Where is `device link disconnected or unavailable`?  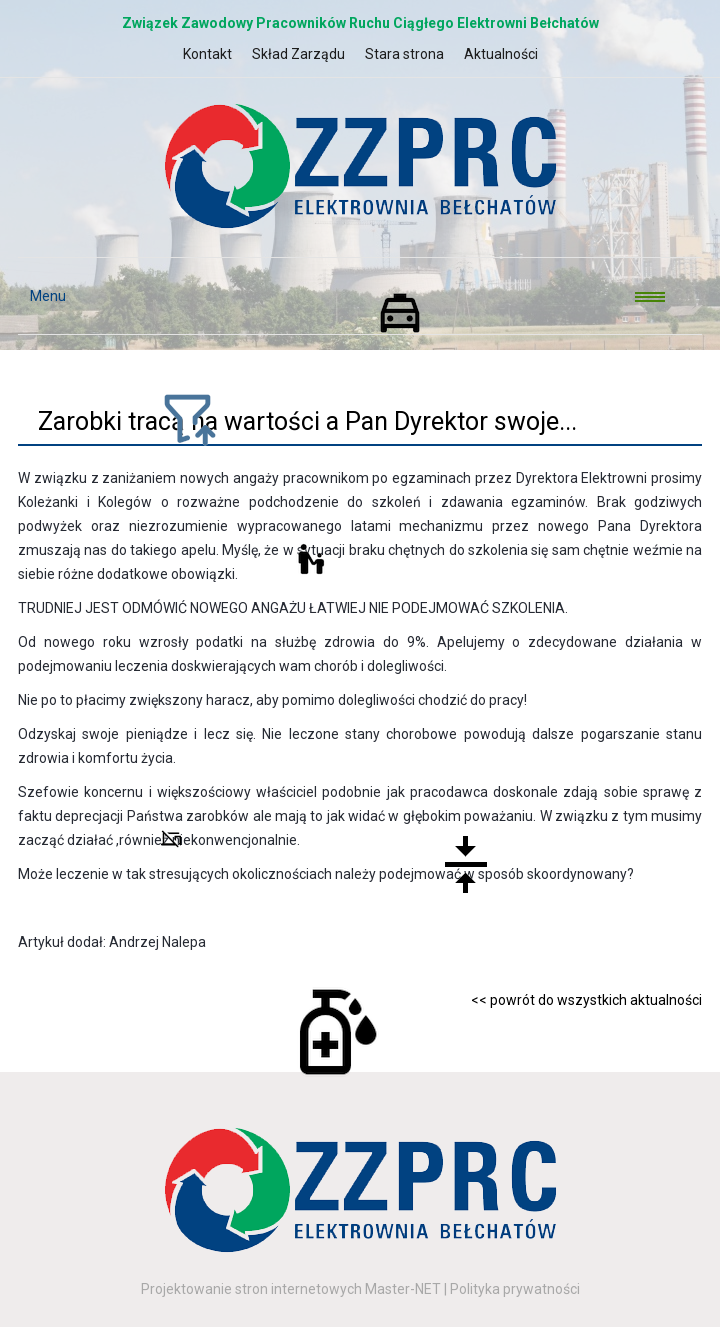 device link disconnected or unavailable is located at coordinates (171, 839).